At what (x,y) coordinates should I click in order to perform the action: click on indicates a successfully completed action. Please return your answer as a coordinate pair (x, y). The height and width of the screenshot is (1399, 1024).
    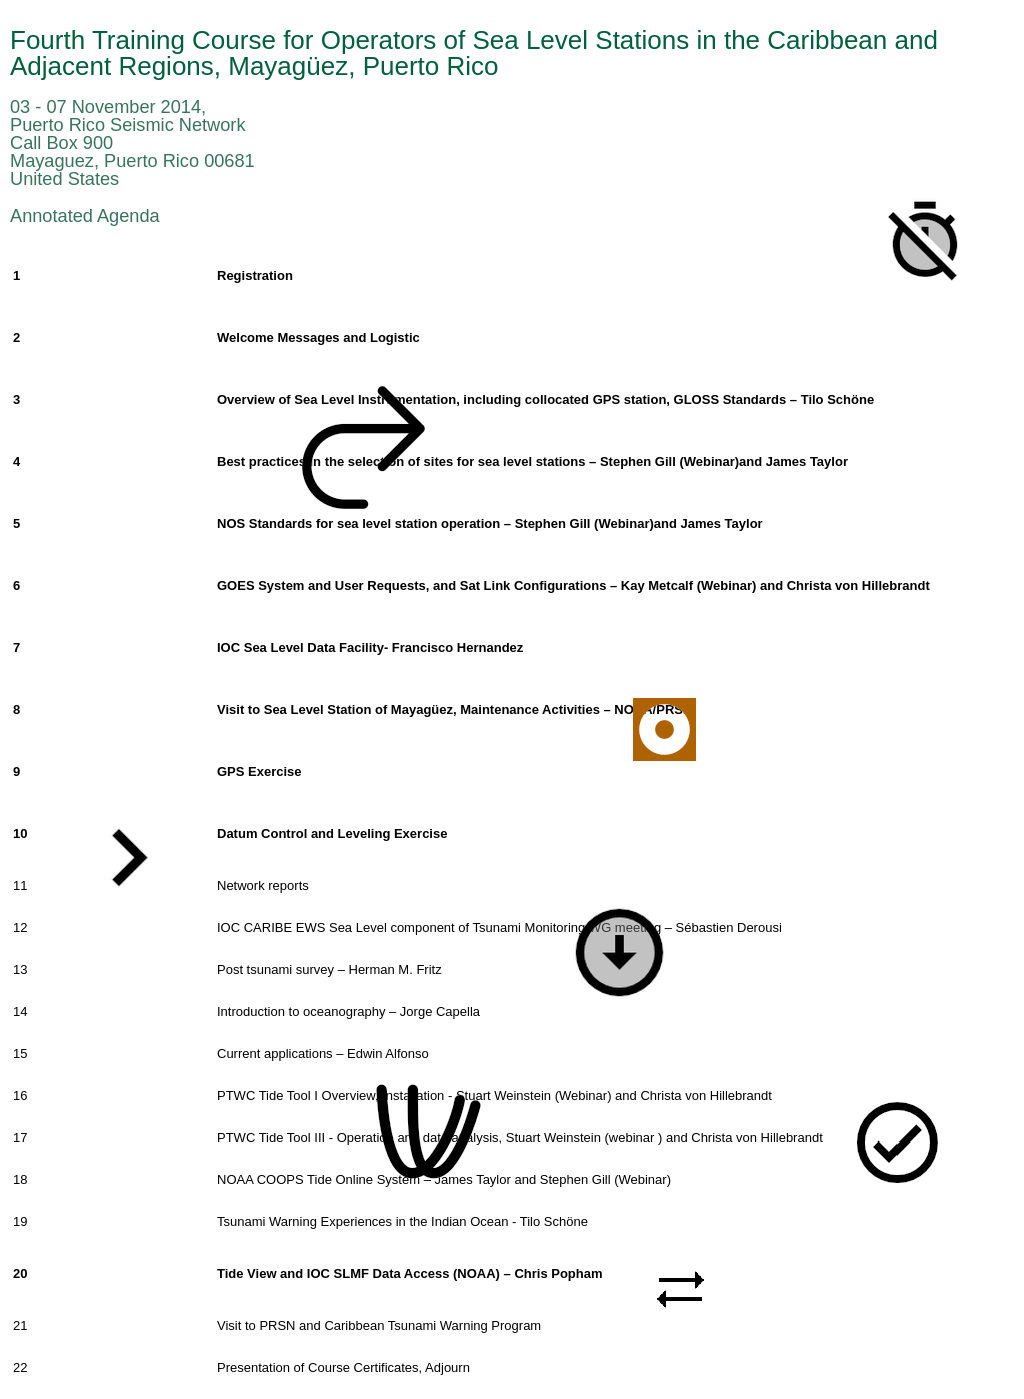
    Looking at the image, I should click on (897, 1142).